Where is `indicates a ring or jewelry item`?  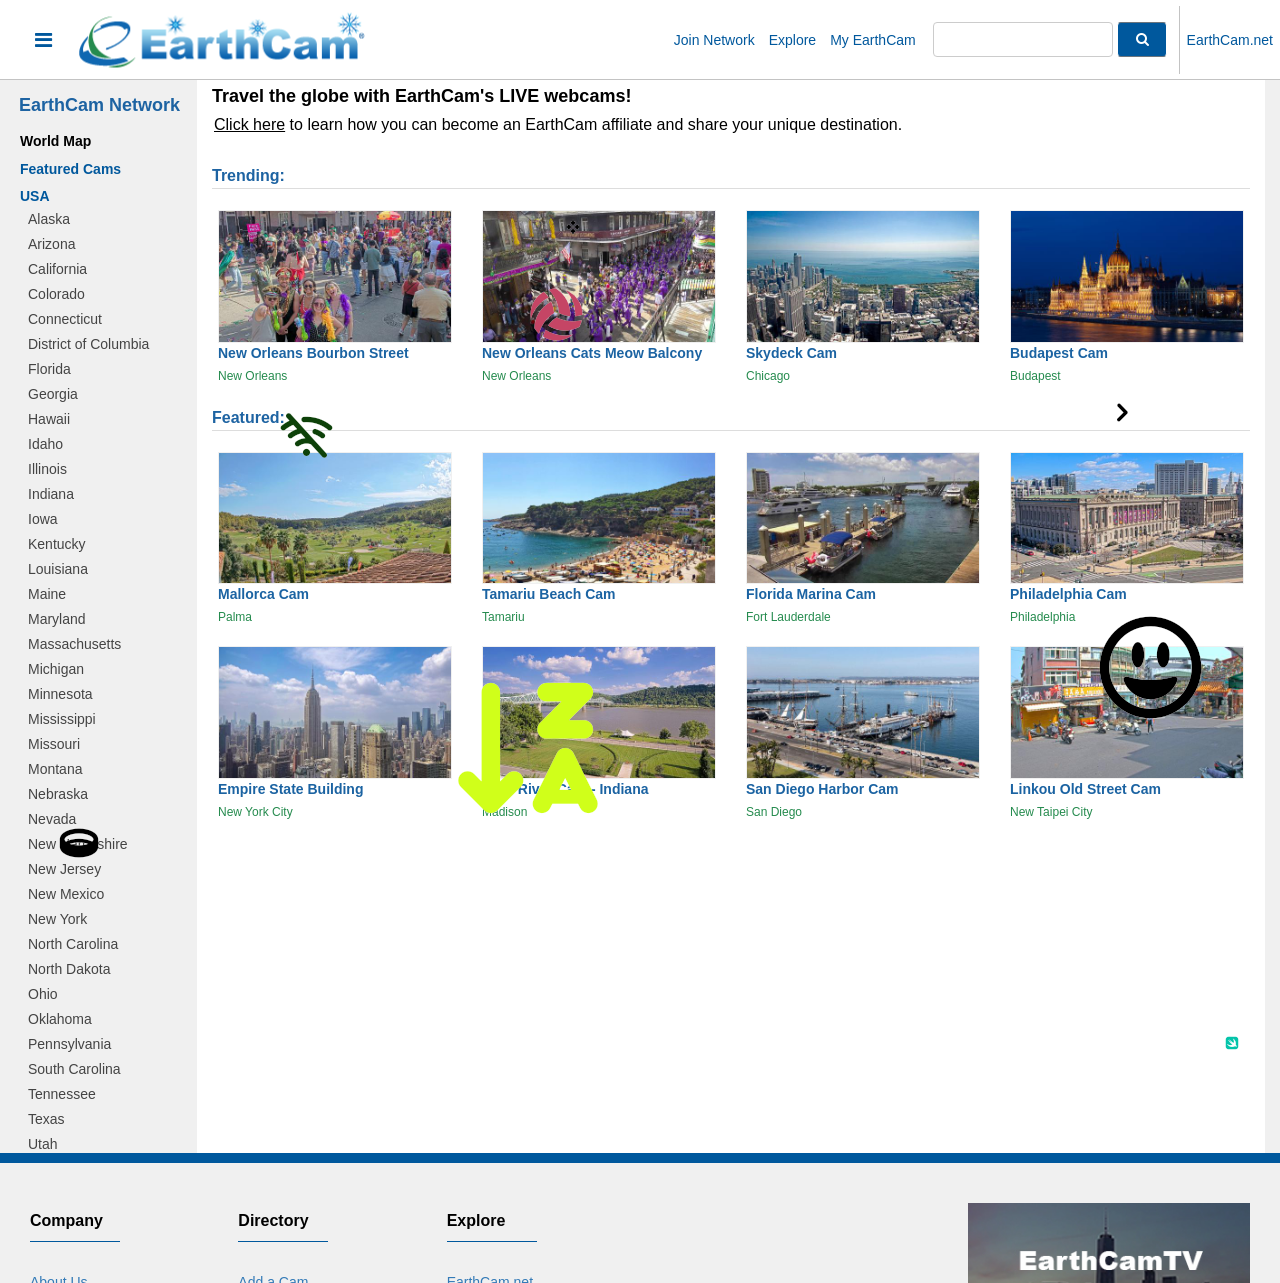
indicates a ring or jewelry item is located at coordinates (79, 843).